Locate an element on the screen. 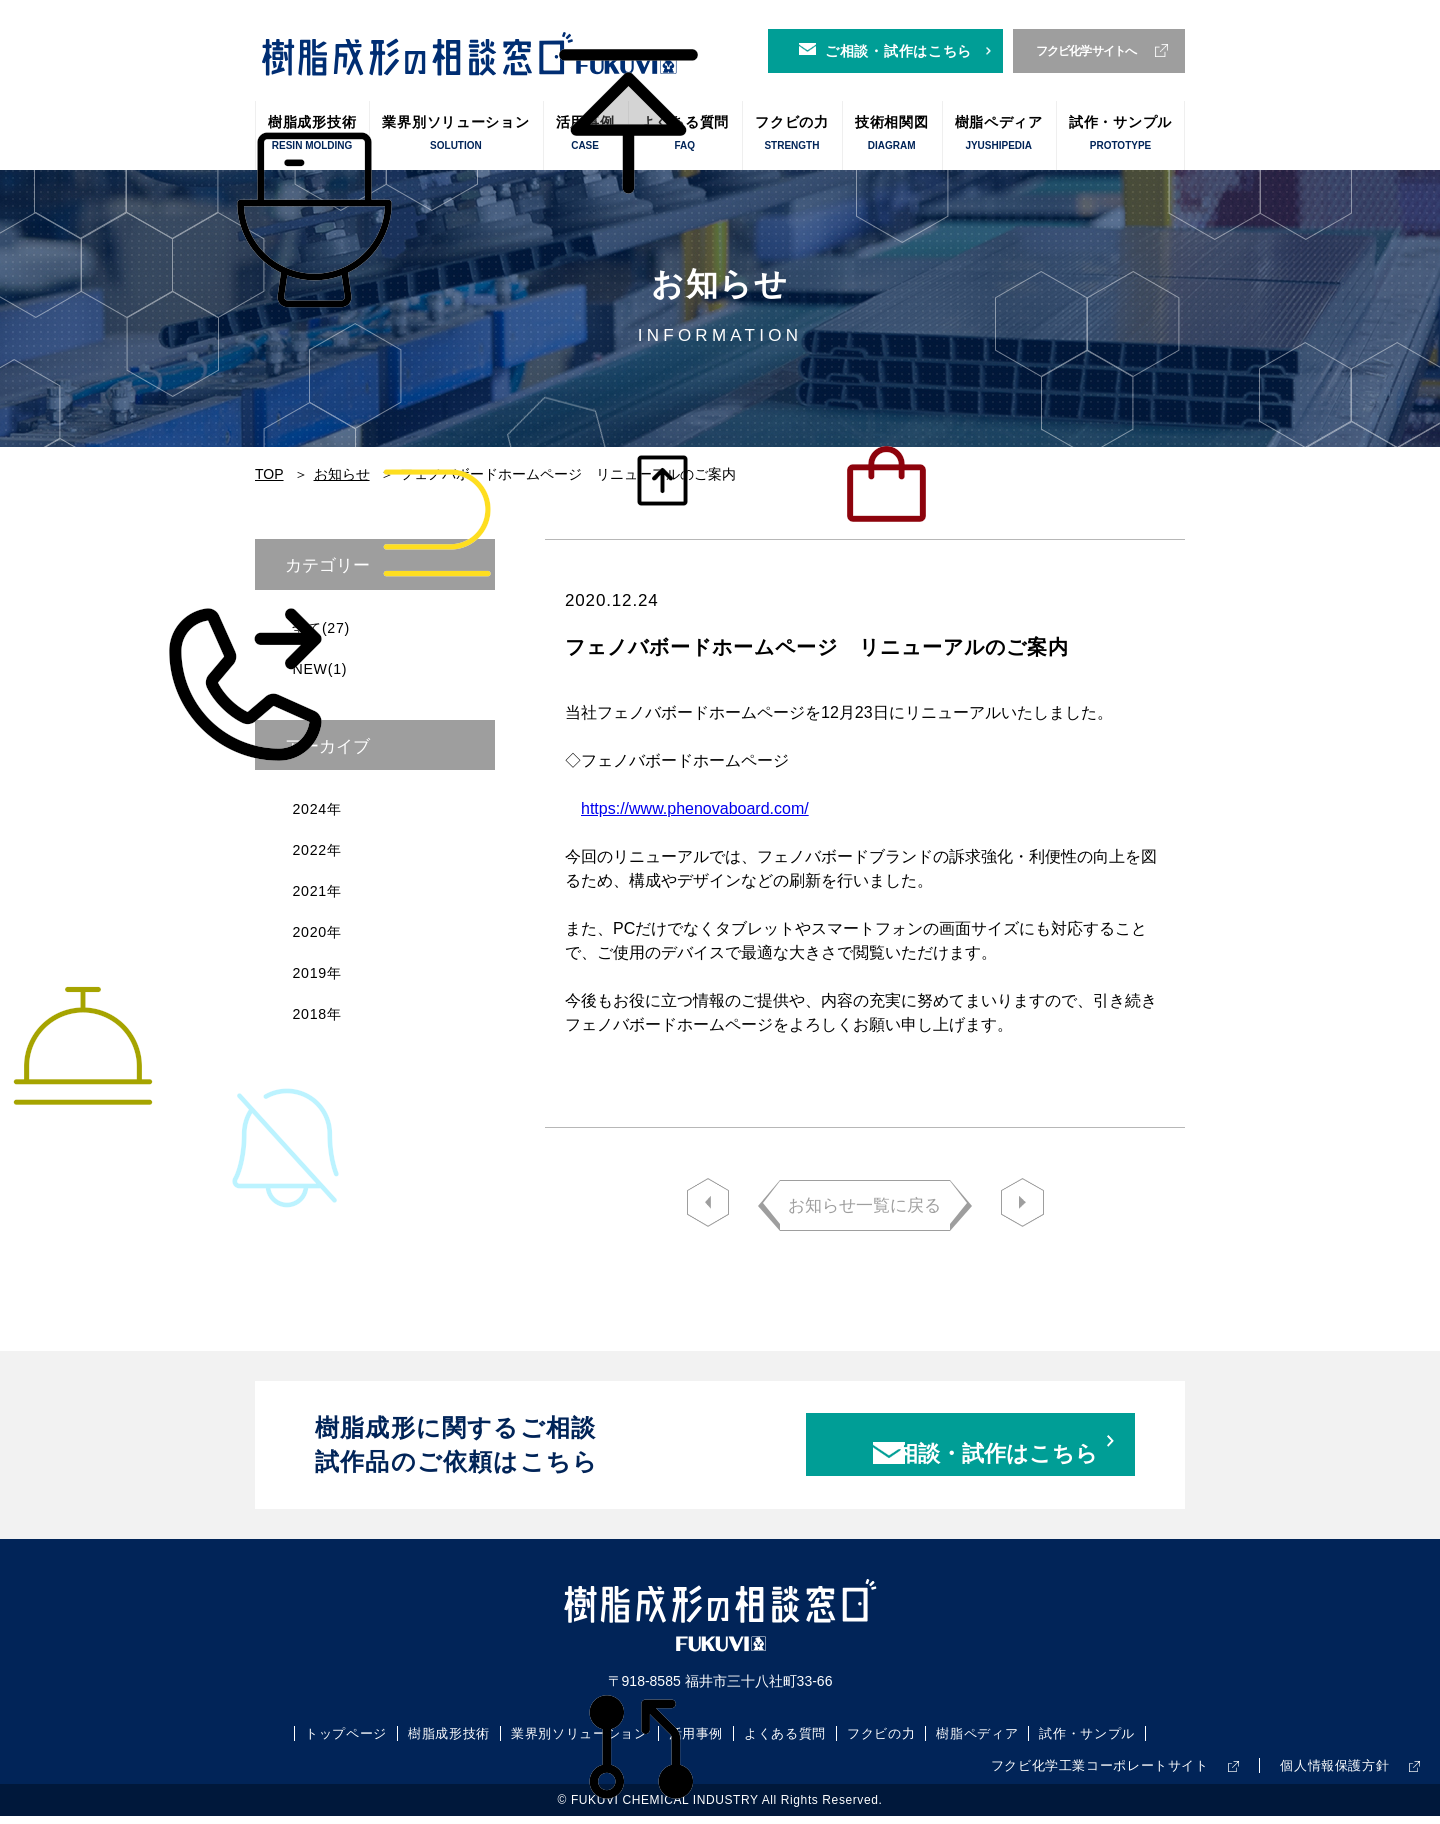 This screenshot has height=1824, width=1440. indicates a superset relationship in mathematical notation is located at coordinates (434, 525).